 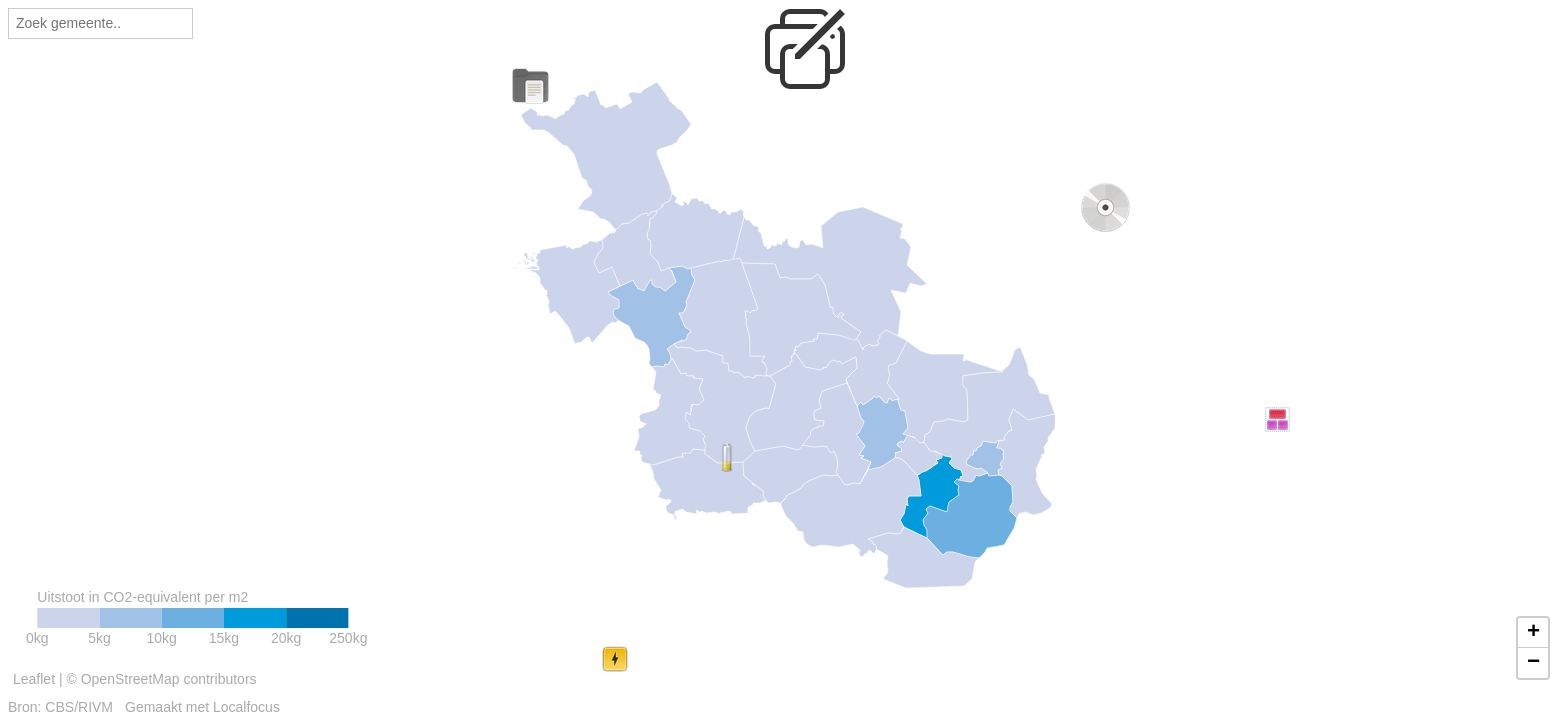 I want to click on open an existing document or file, so click(x=530, y=85).